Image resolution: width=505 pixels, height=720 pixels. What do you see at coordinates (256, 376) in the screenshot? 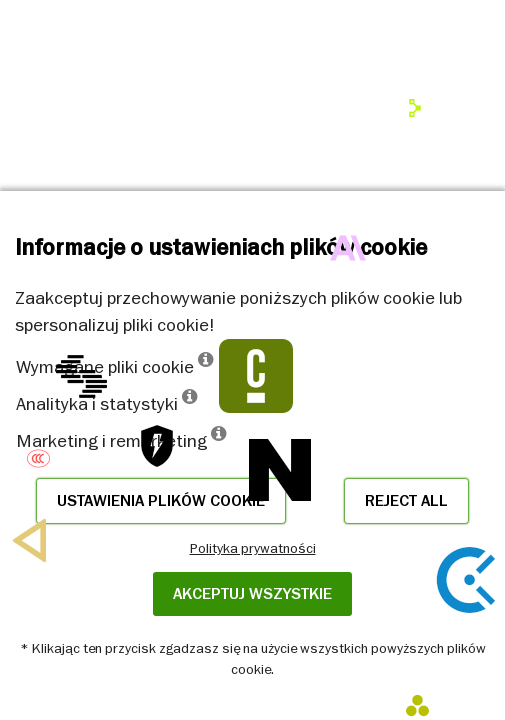
I see `camunda platform logo` at bounding box center [256, 376].